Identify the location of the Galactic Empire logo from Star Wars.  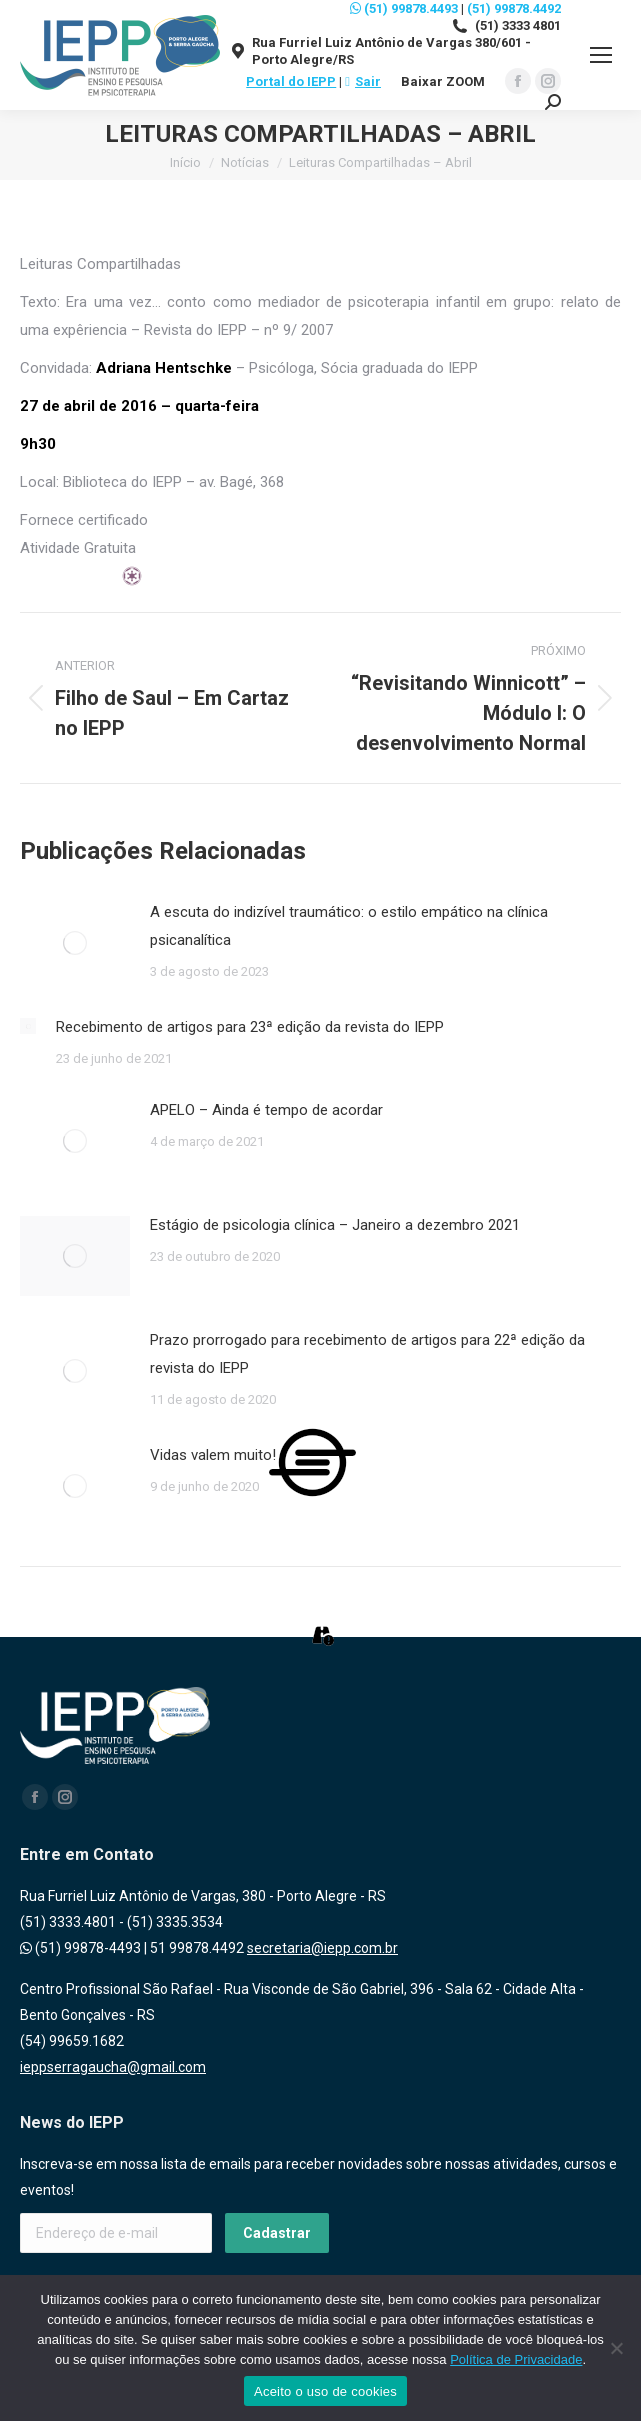
(132, 576).